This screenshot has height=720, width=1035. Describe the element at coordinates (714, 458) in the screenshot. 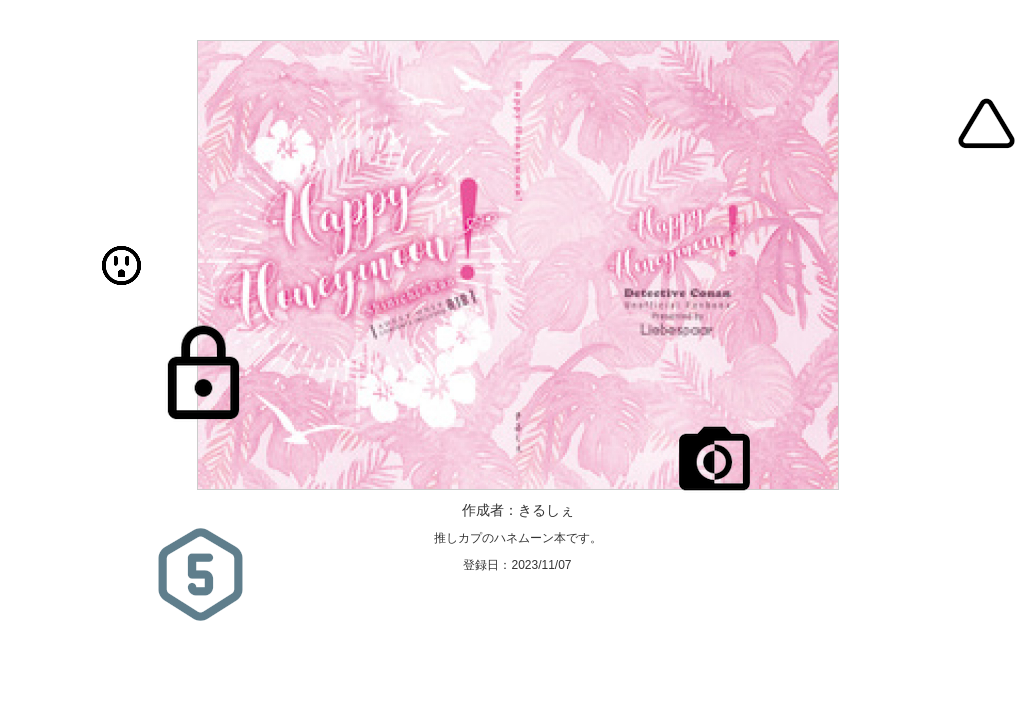

I see `apply black and white filter to photos` at that location.